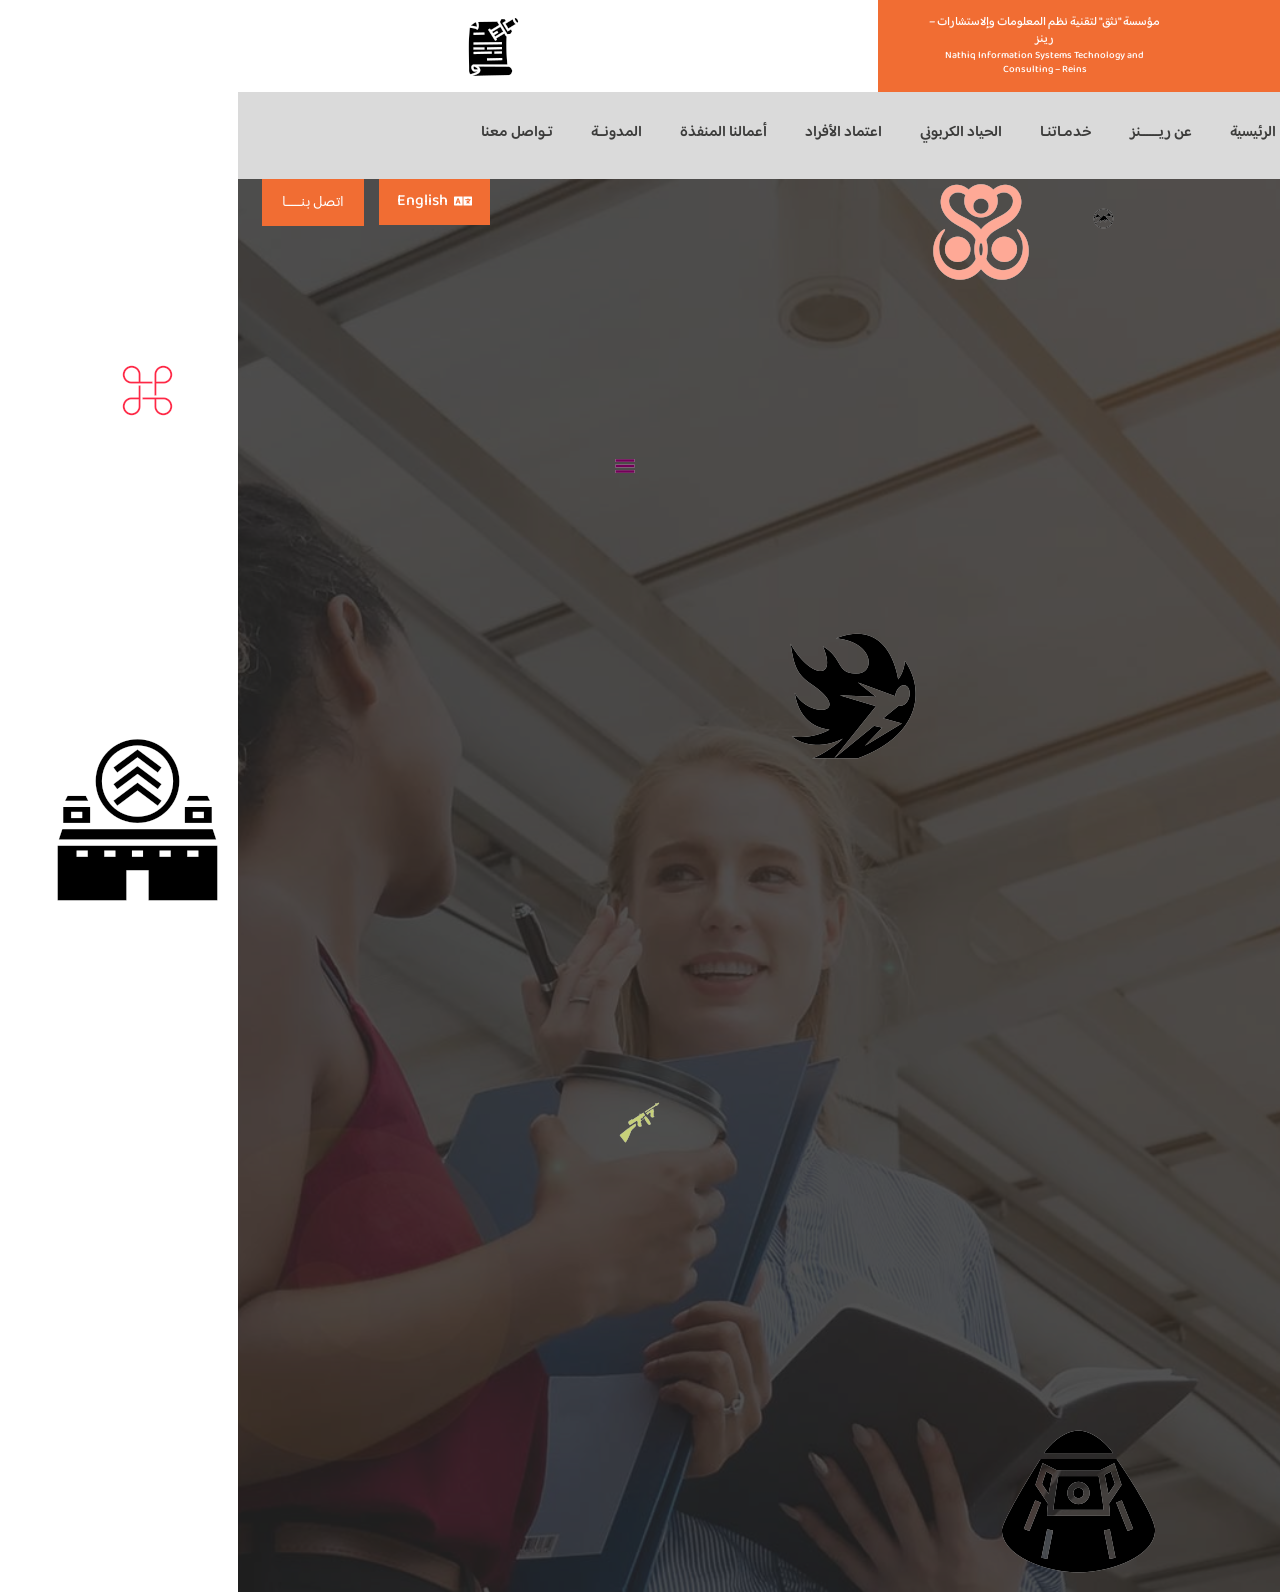  Describe the element at coordinates (852, 695) in the screenshot. I see `activate speed boost or sprint ability` at that location.